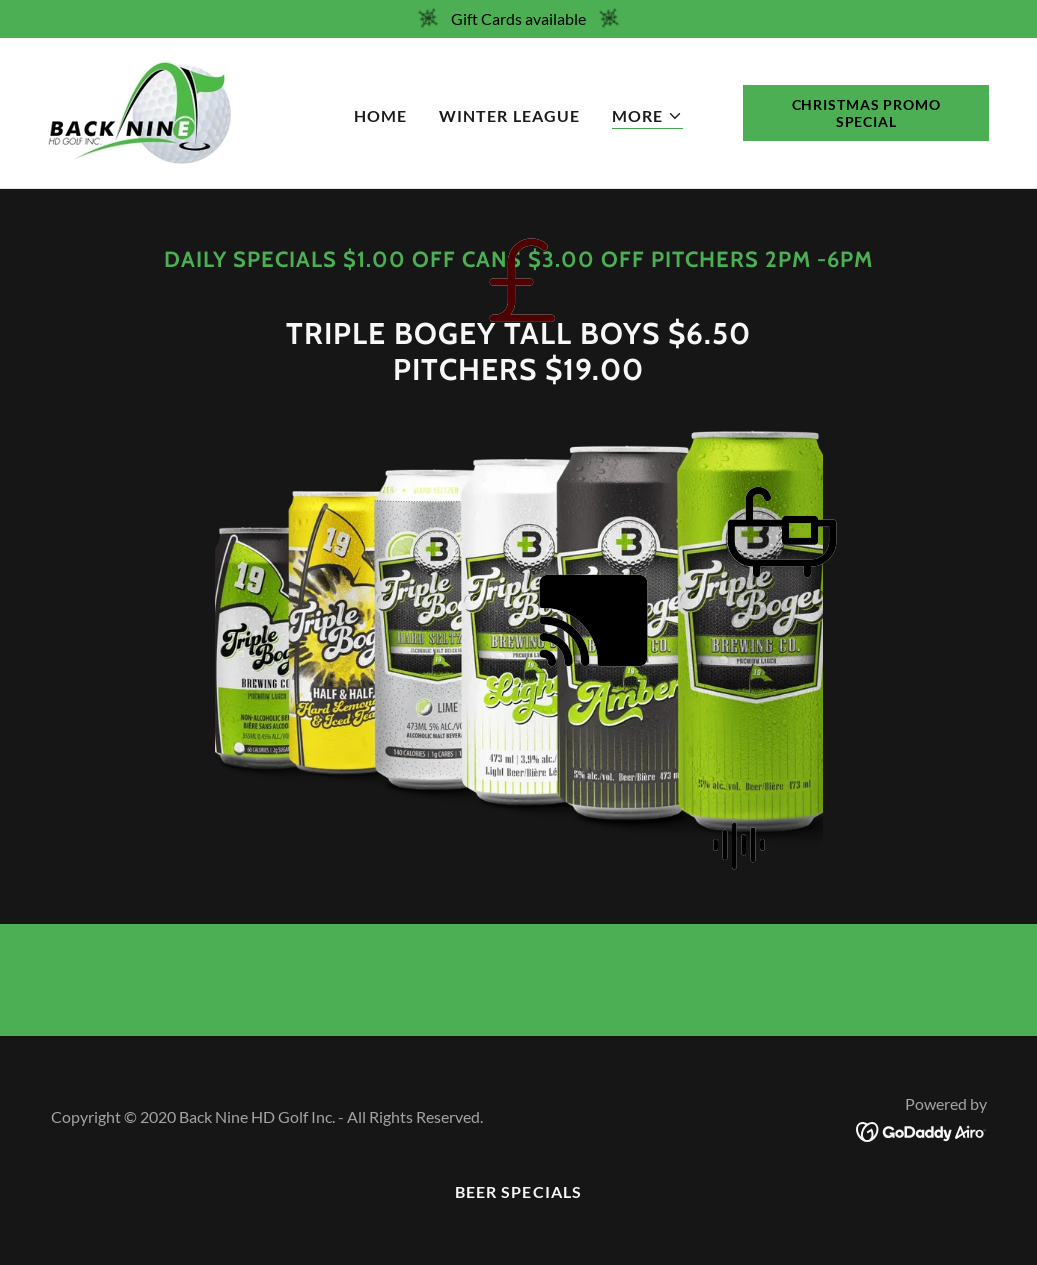 The image size is (1037, 1265). Describe the element at coordinates (782, 534) in the screenshot. I see `indicates bathroom amenities available` at that location.